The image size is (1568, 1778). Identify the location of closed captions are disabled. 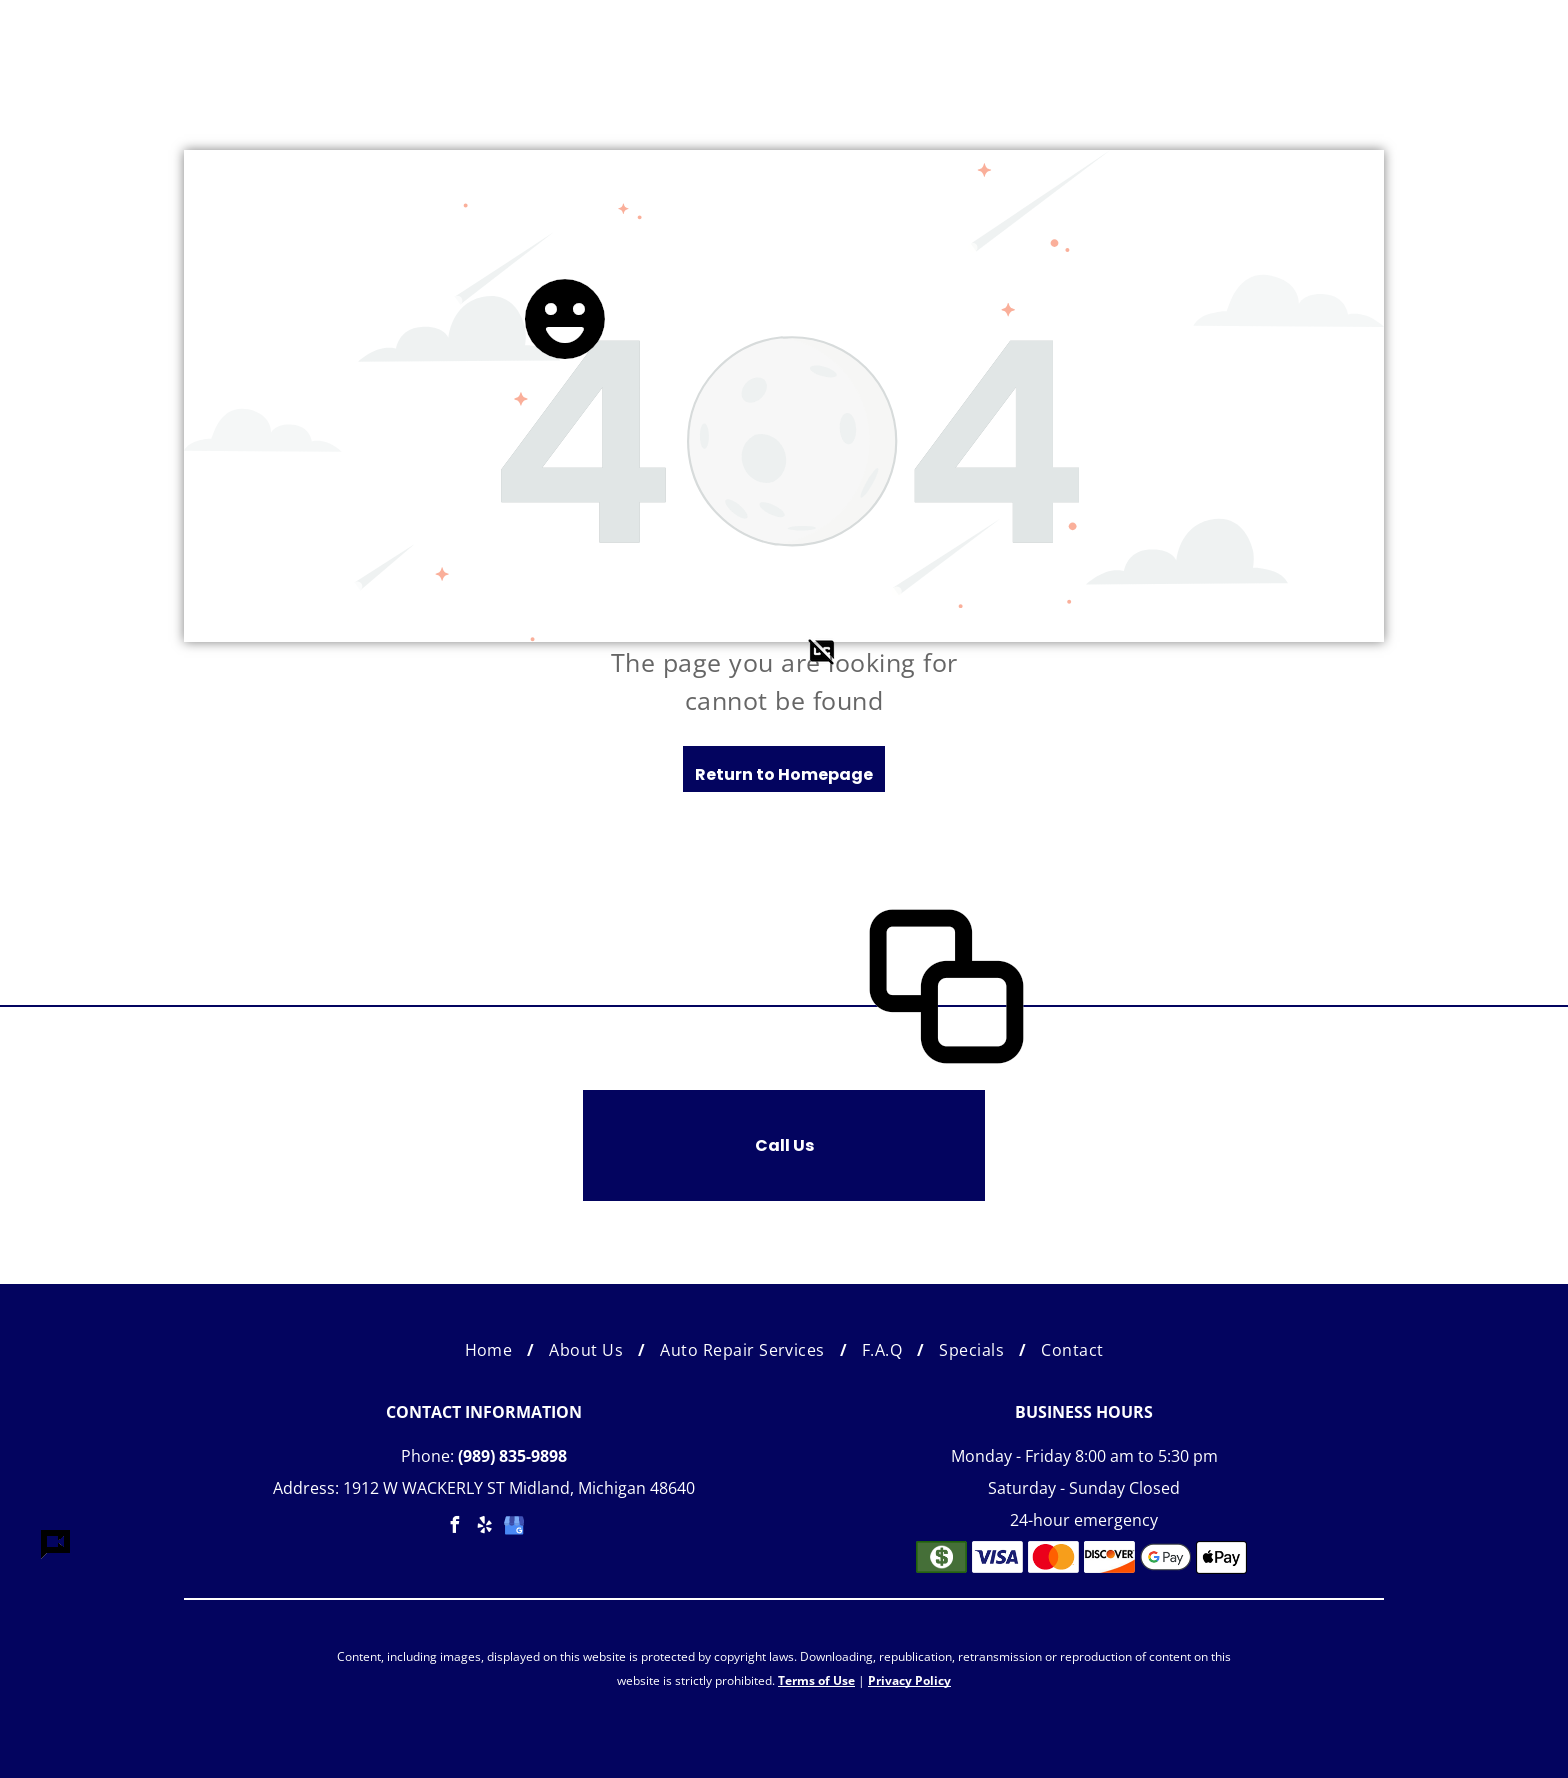
(822, 651).